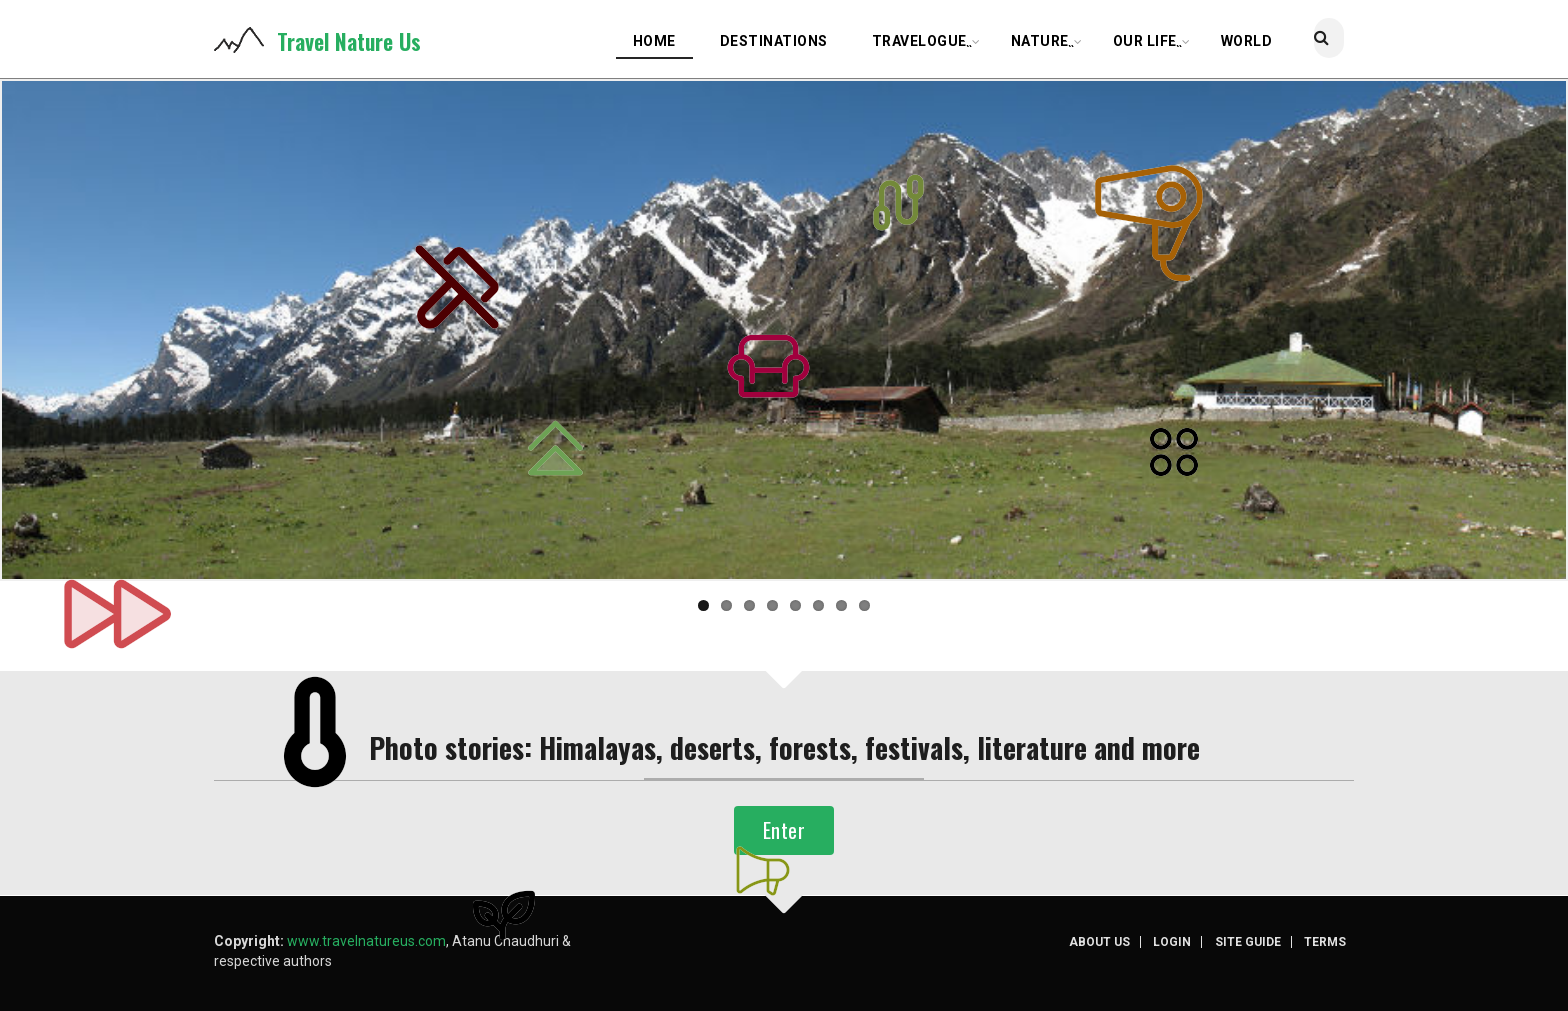  I want to click on collapse or minimize content, so click(555, 450).